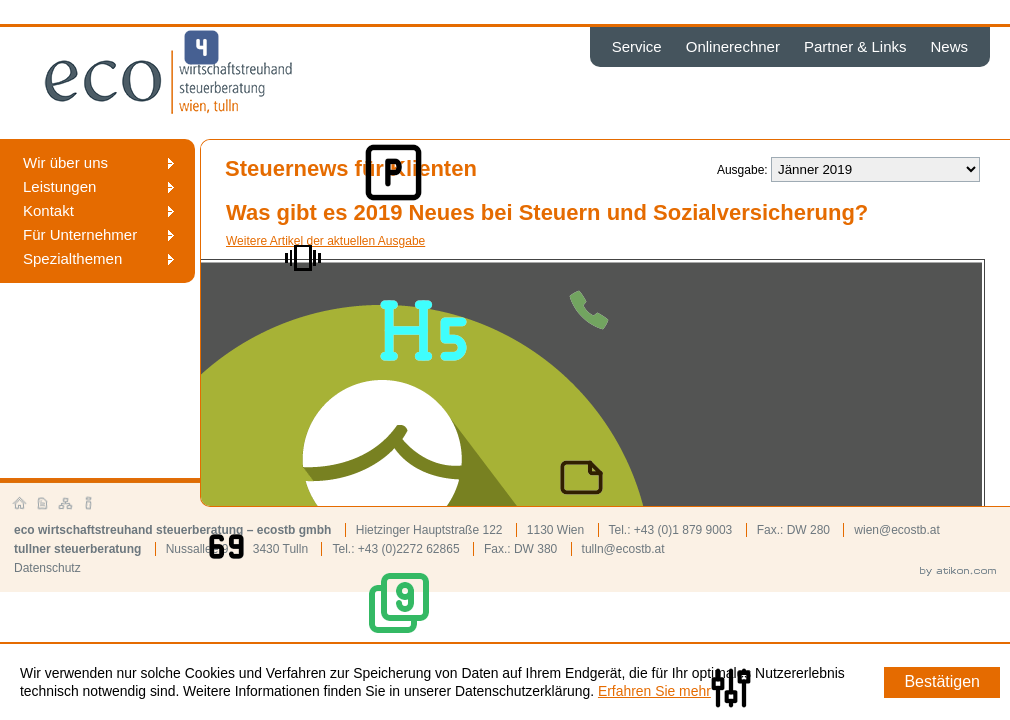 This screenshot has height=720, width=1010. Describe the element at coordinates (731, 688) in the screenshot. I see `adjust settings or preferences` at that location.